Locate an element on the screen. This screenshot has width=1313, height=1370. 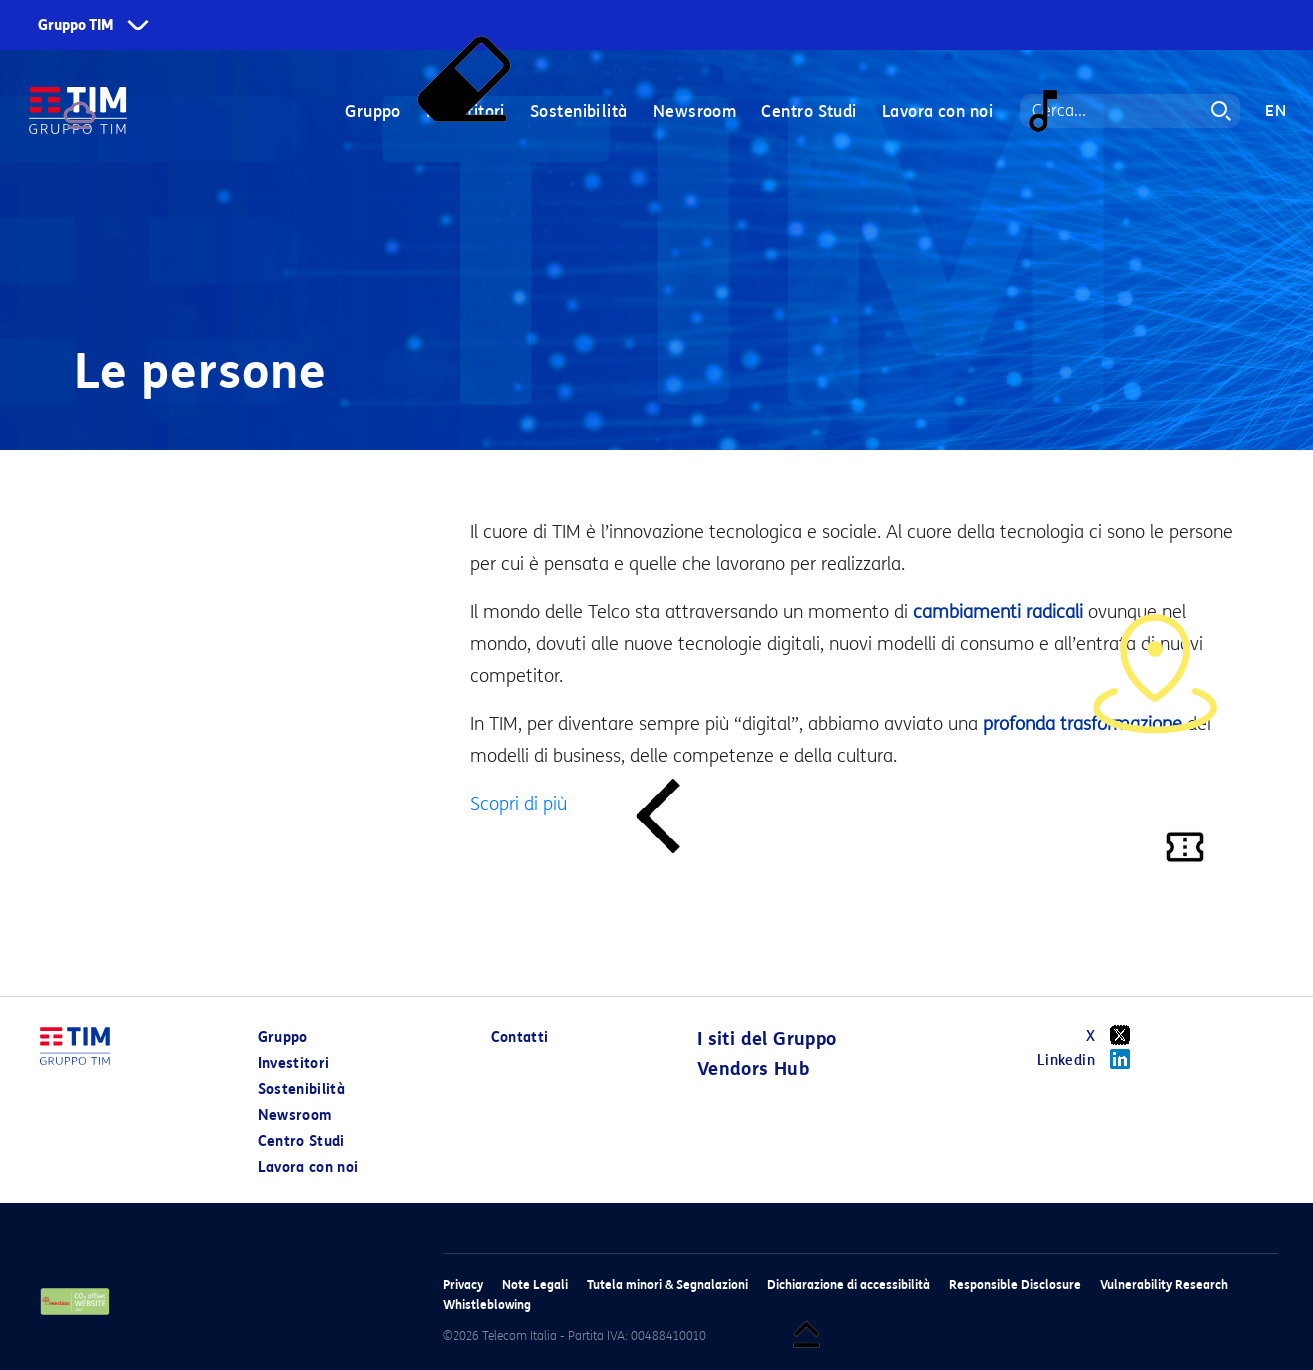
indicates foggy weather conditions is located at coordinates (79, 116).